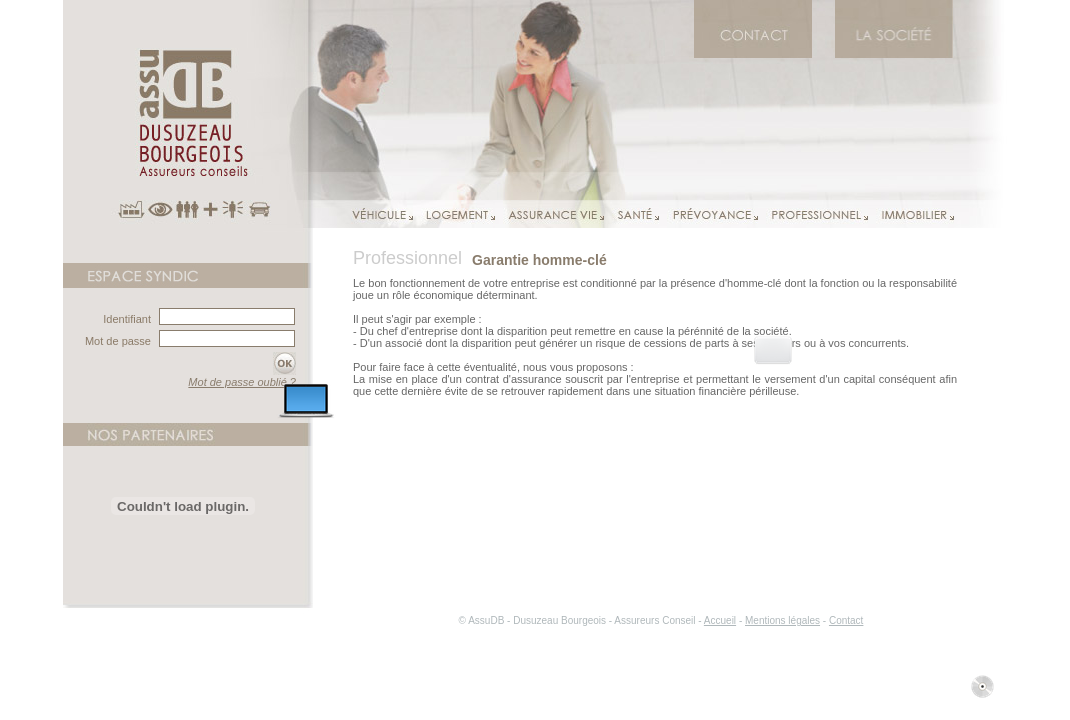 Image resolution: width=1070 pixels, height=720 pixels. What do you see at coordinates (982, 686) in the screenshot?
I see `represents a DVD+R writable disc` at bounding box center [982, 686].